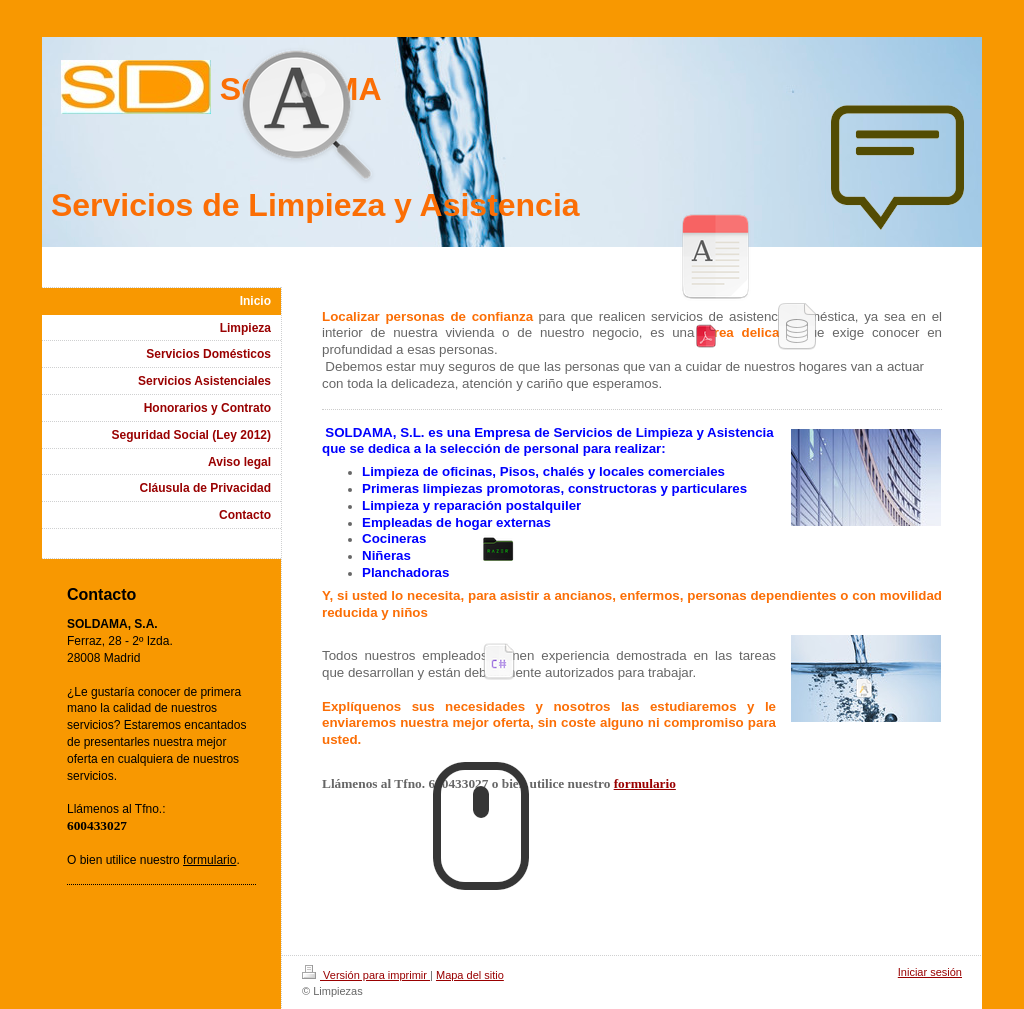  Describe the element at coordinates (706, 336) in the screenshot. I see `a compressed pdf document file` at that location.